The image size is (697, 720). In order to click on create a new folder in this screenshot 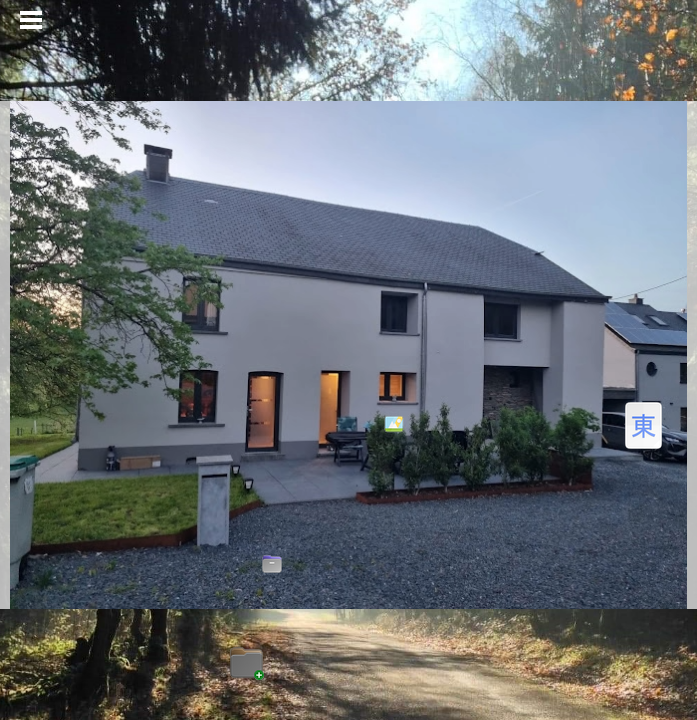, I will do `click(246, 662)`.